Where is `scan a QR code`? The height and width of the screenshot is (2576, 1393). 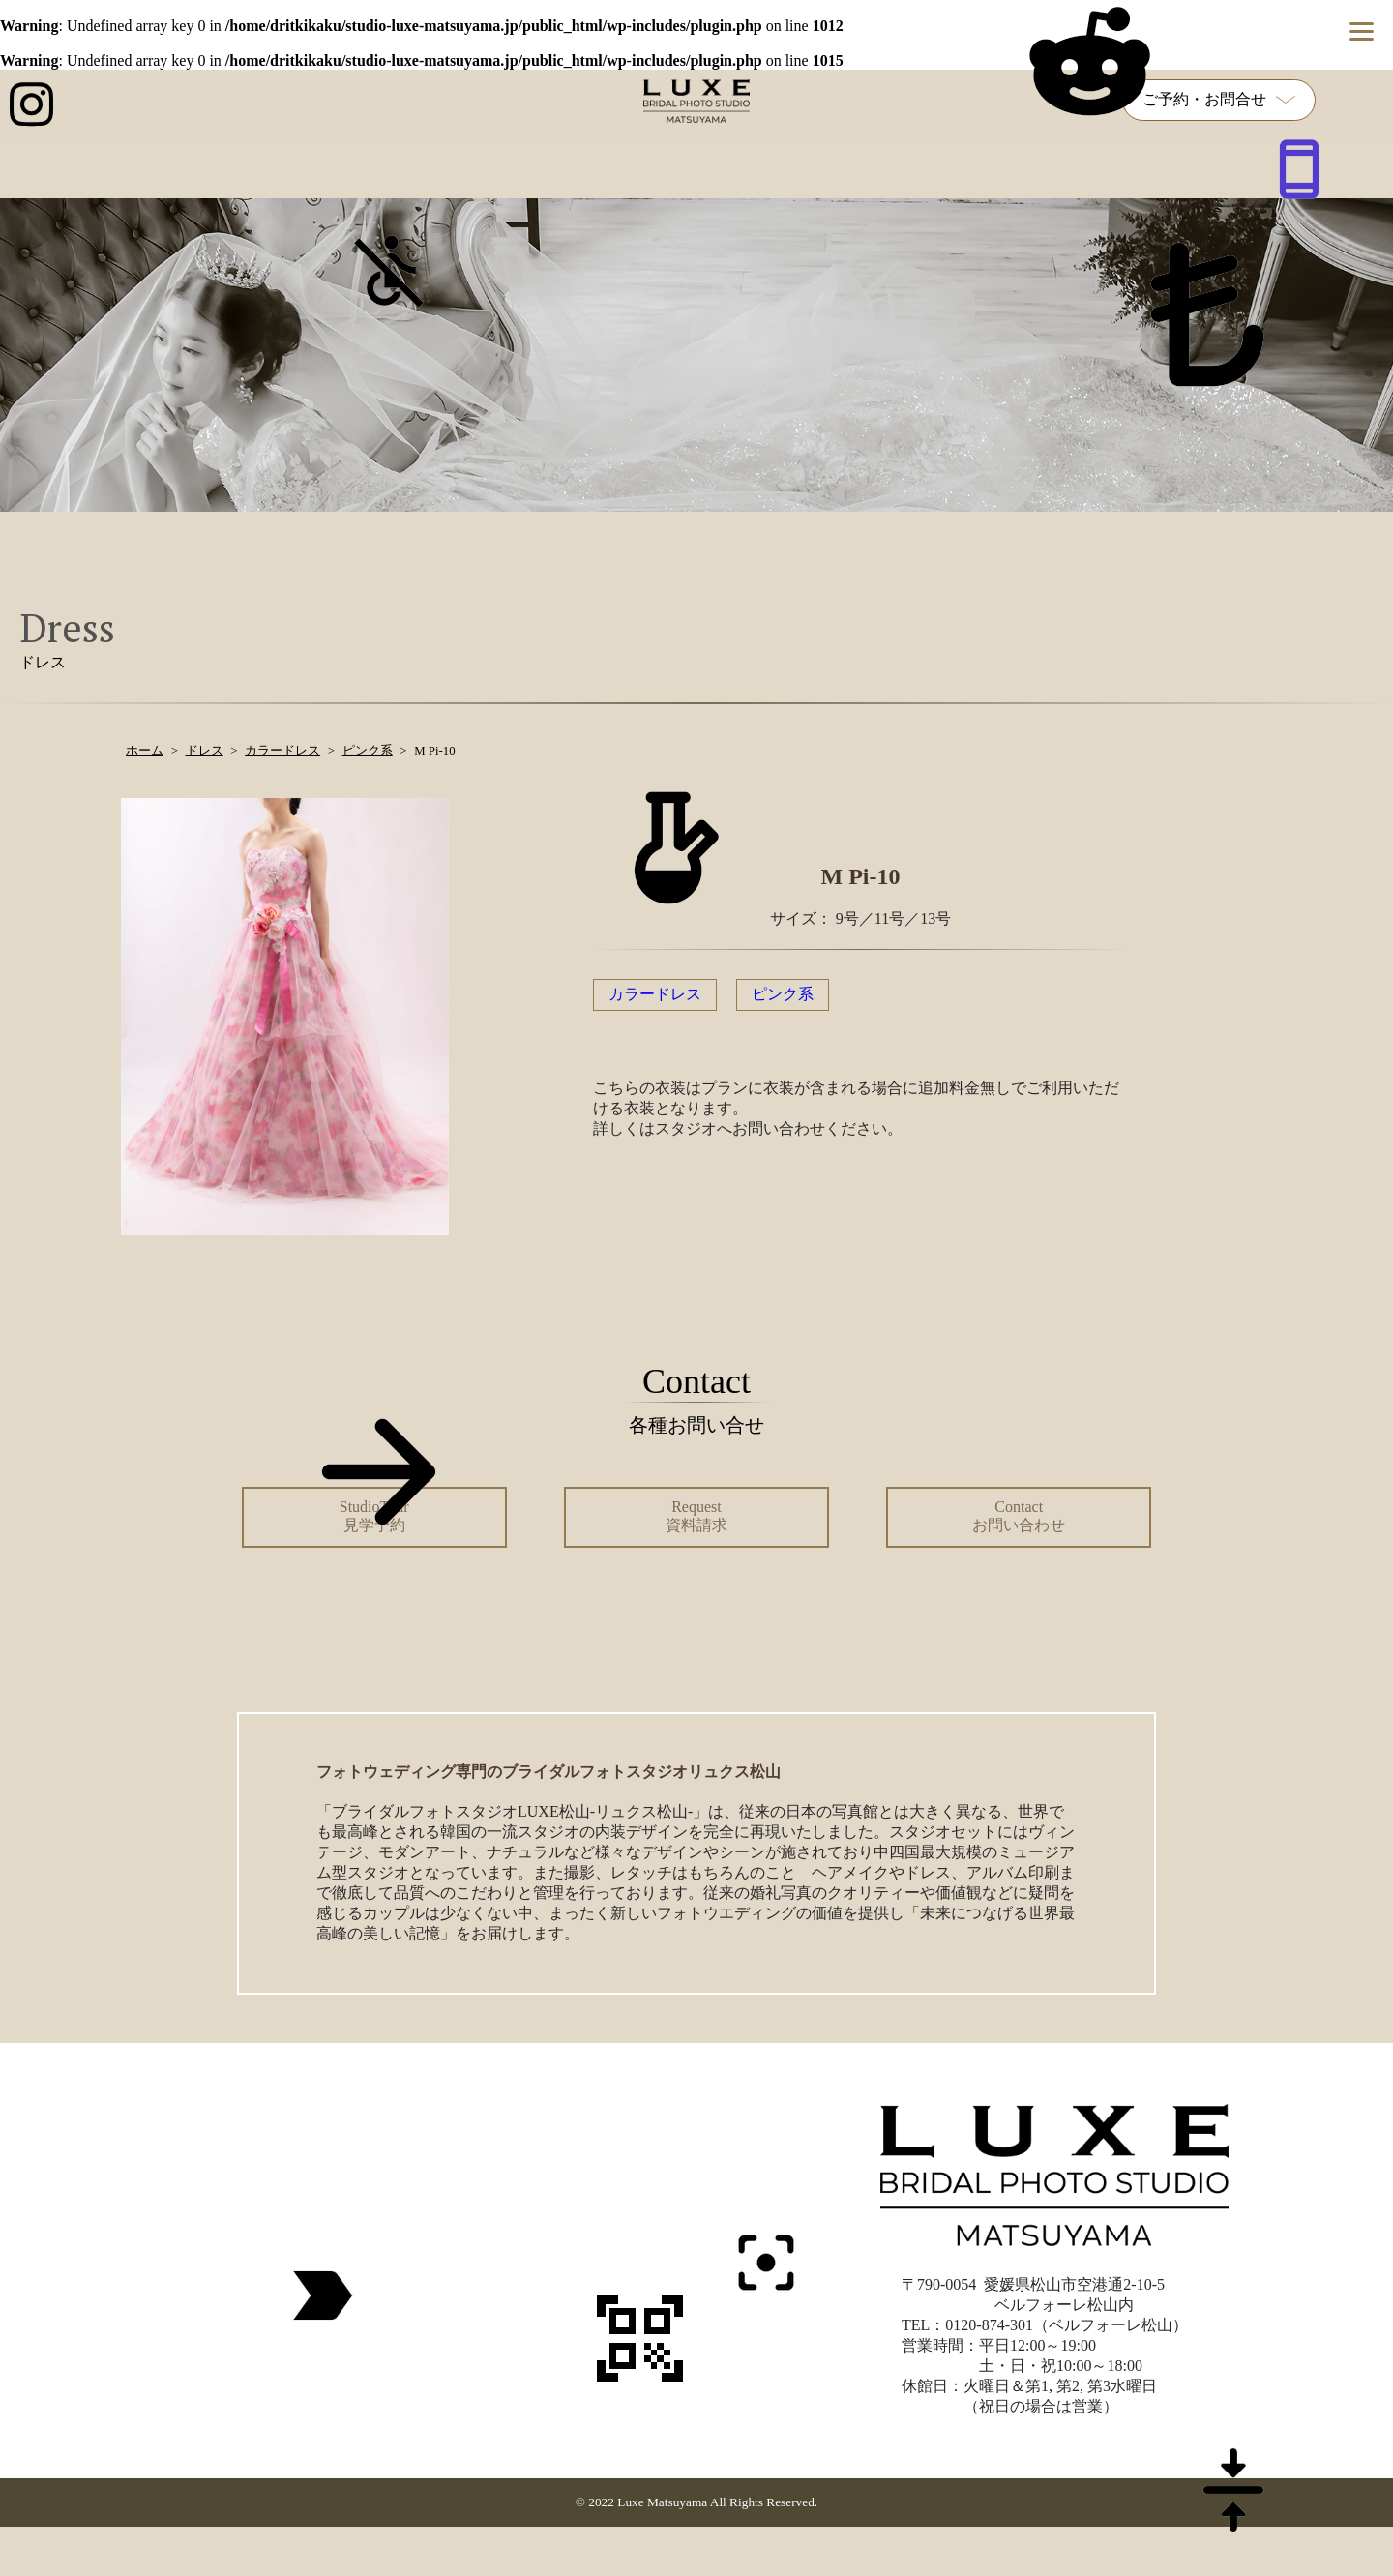
scan a QR code is located at coordinates (639, 2338).